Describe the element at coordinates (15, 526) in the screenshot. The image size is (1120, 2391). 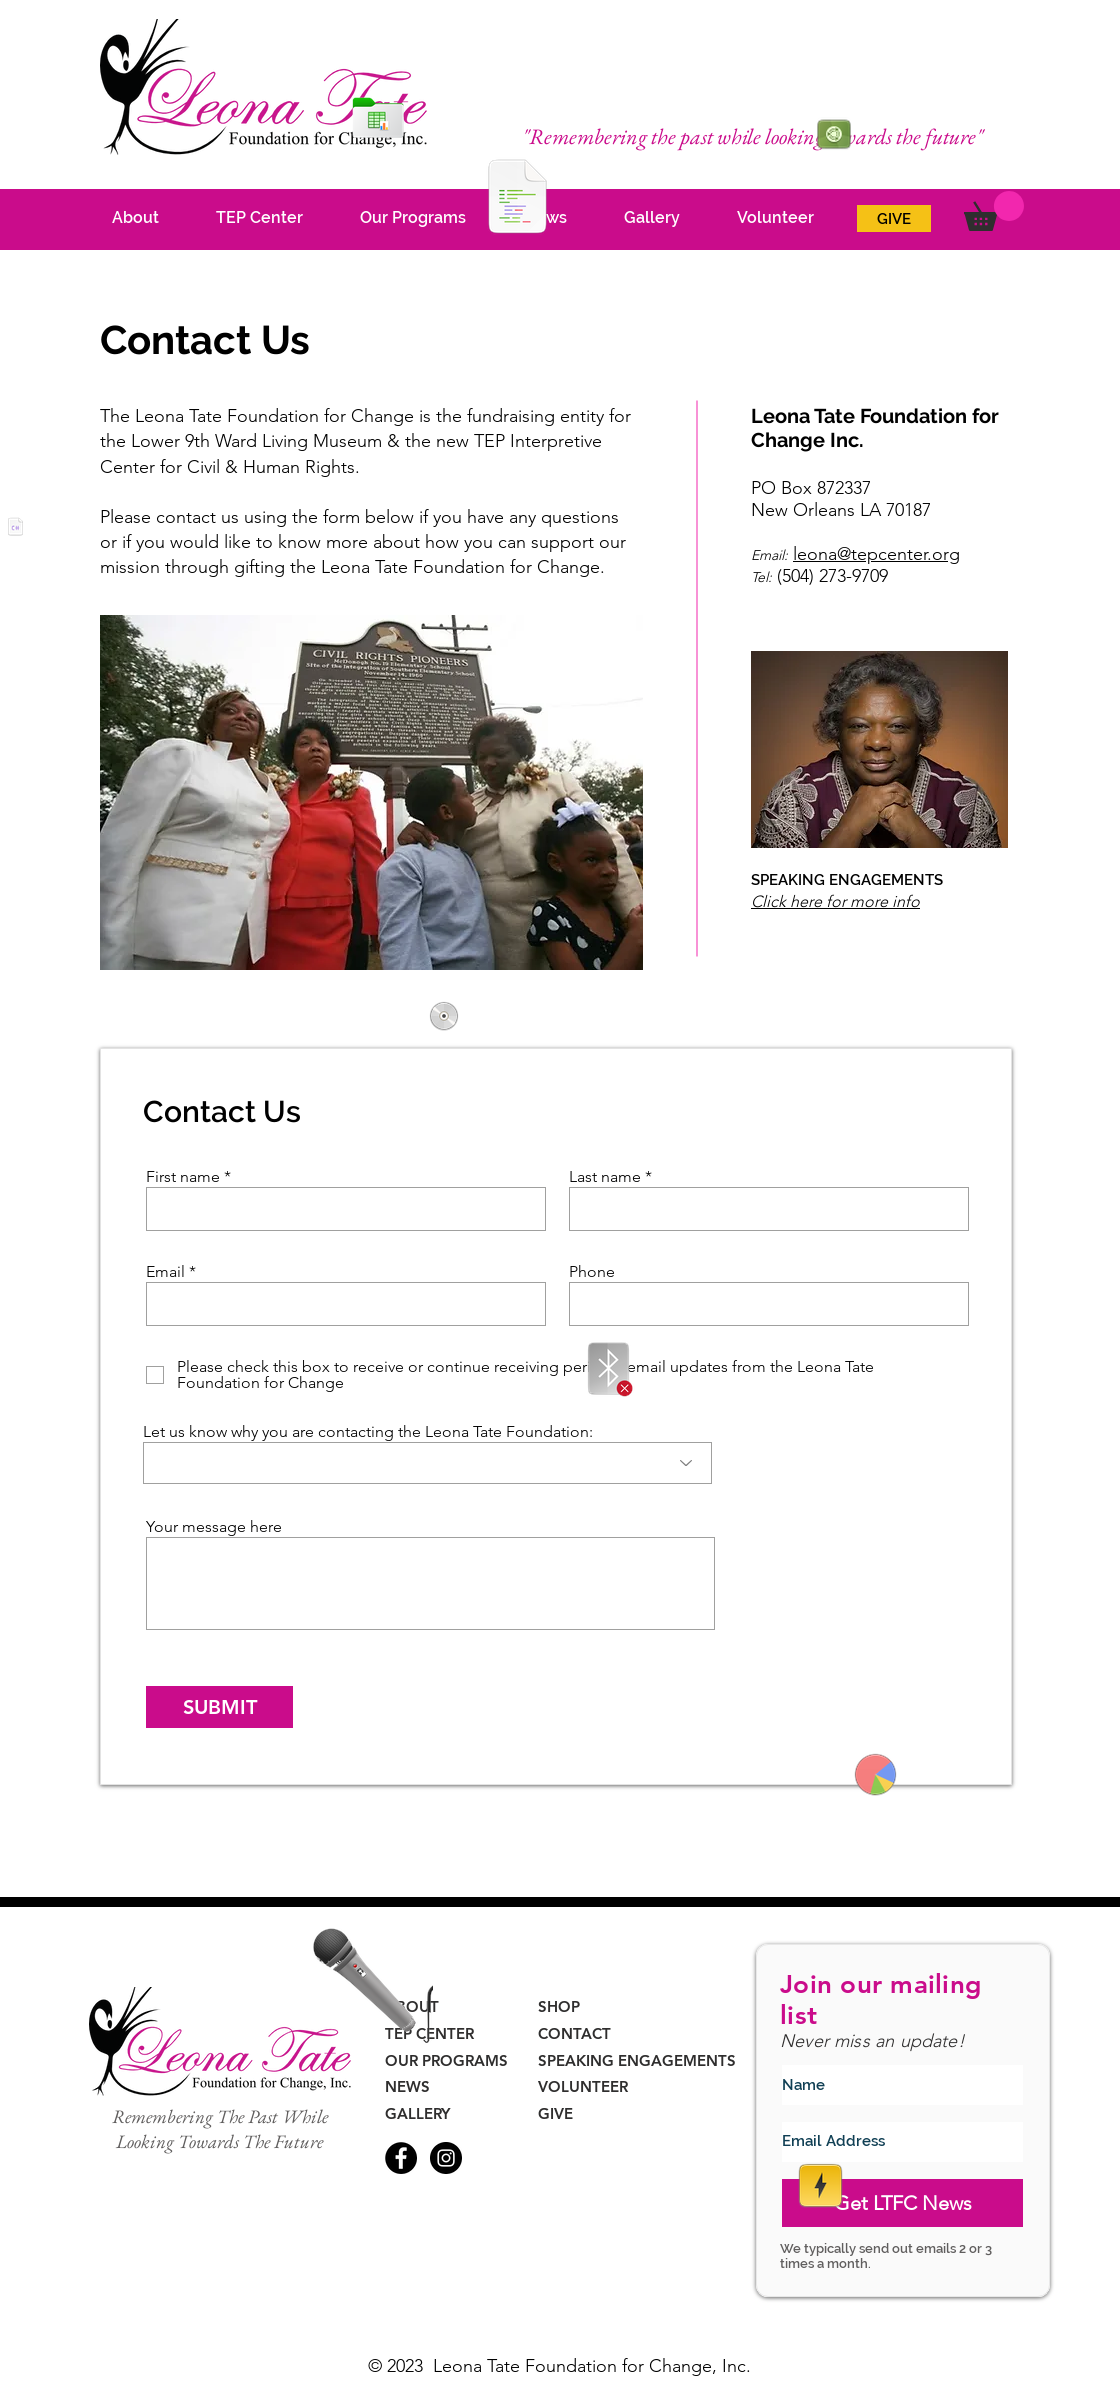
I see `a C# source code file` at that location.